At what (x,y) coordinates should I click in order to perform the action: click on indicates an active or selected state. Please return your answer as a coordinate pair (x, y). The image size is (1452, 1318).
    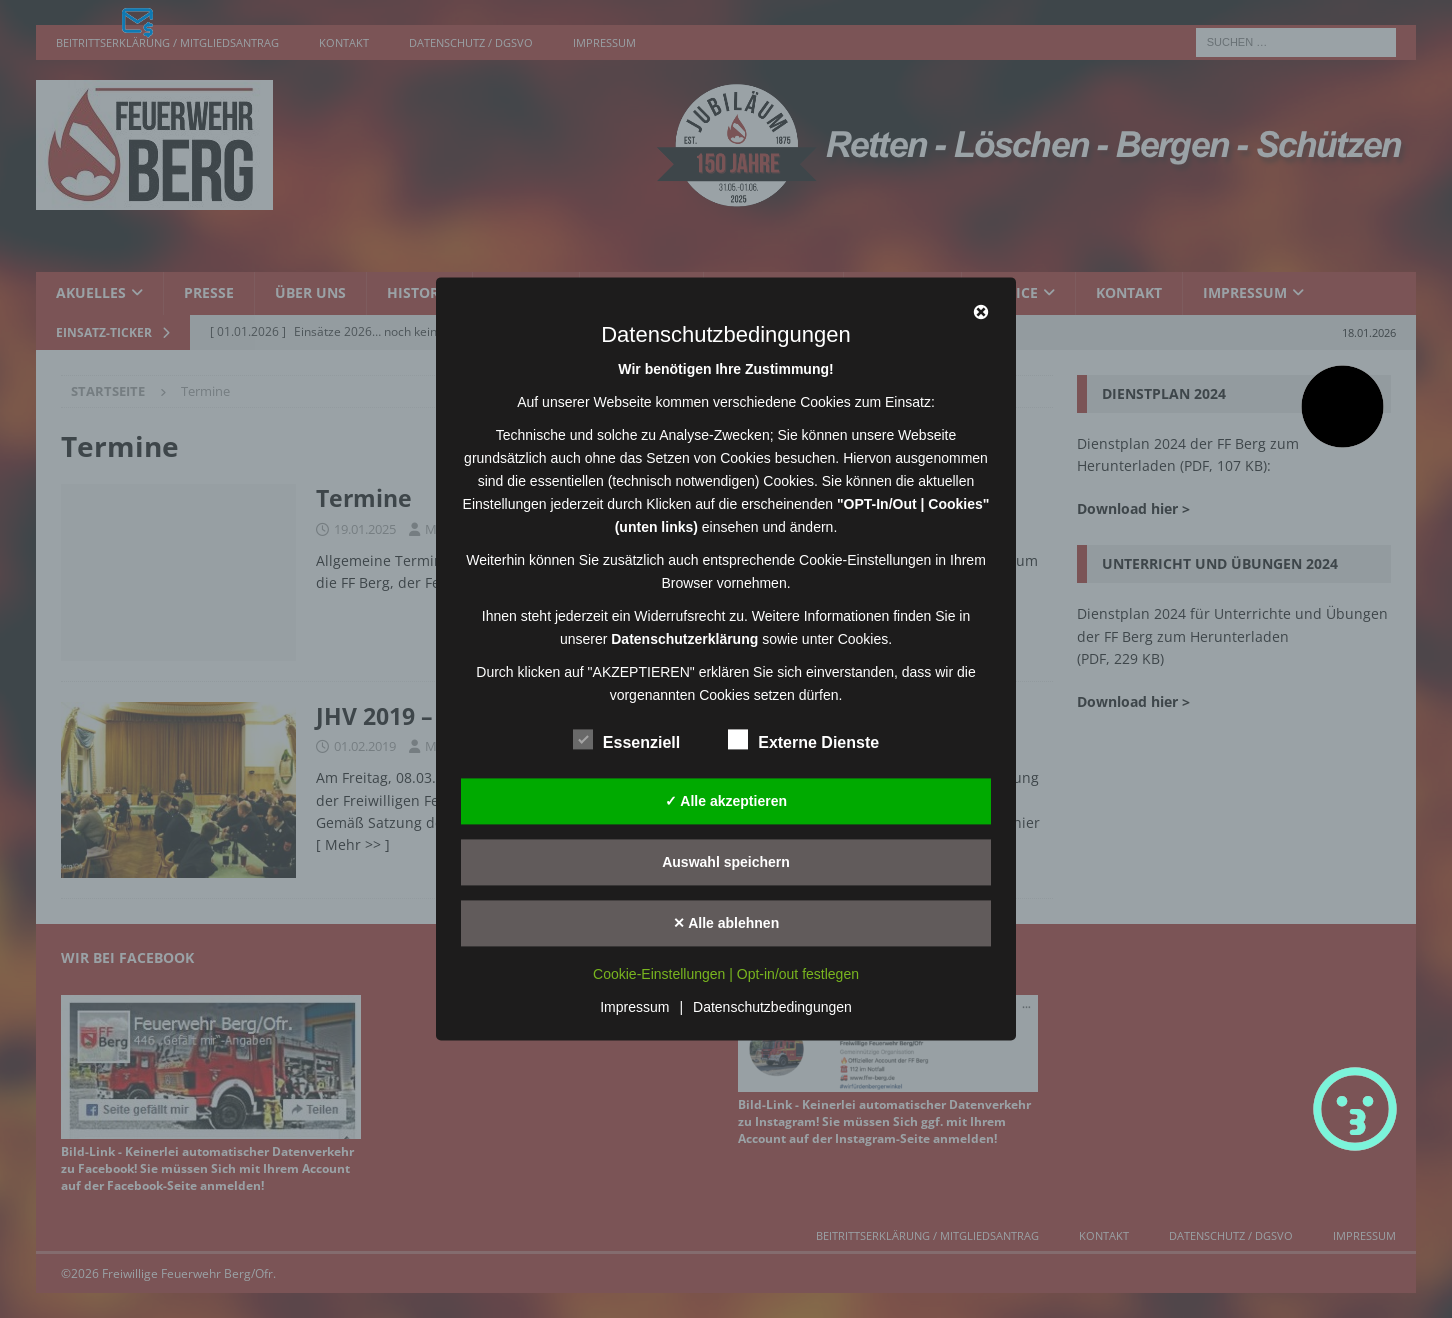
    Looking at the image, I should click on (1342, 406).